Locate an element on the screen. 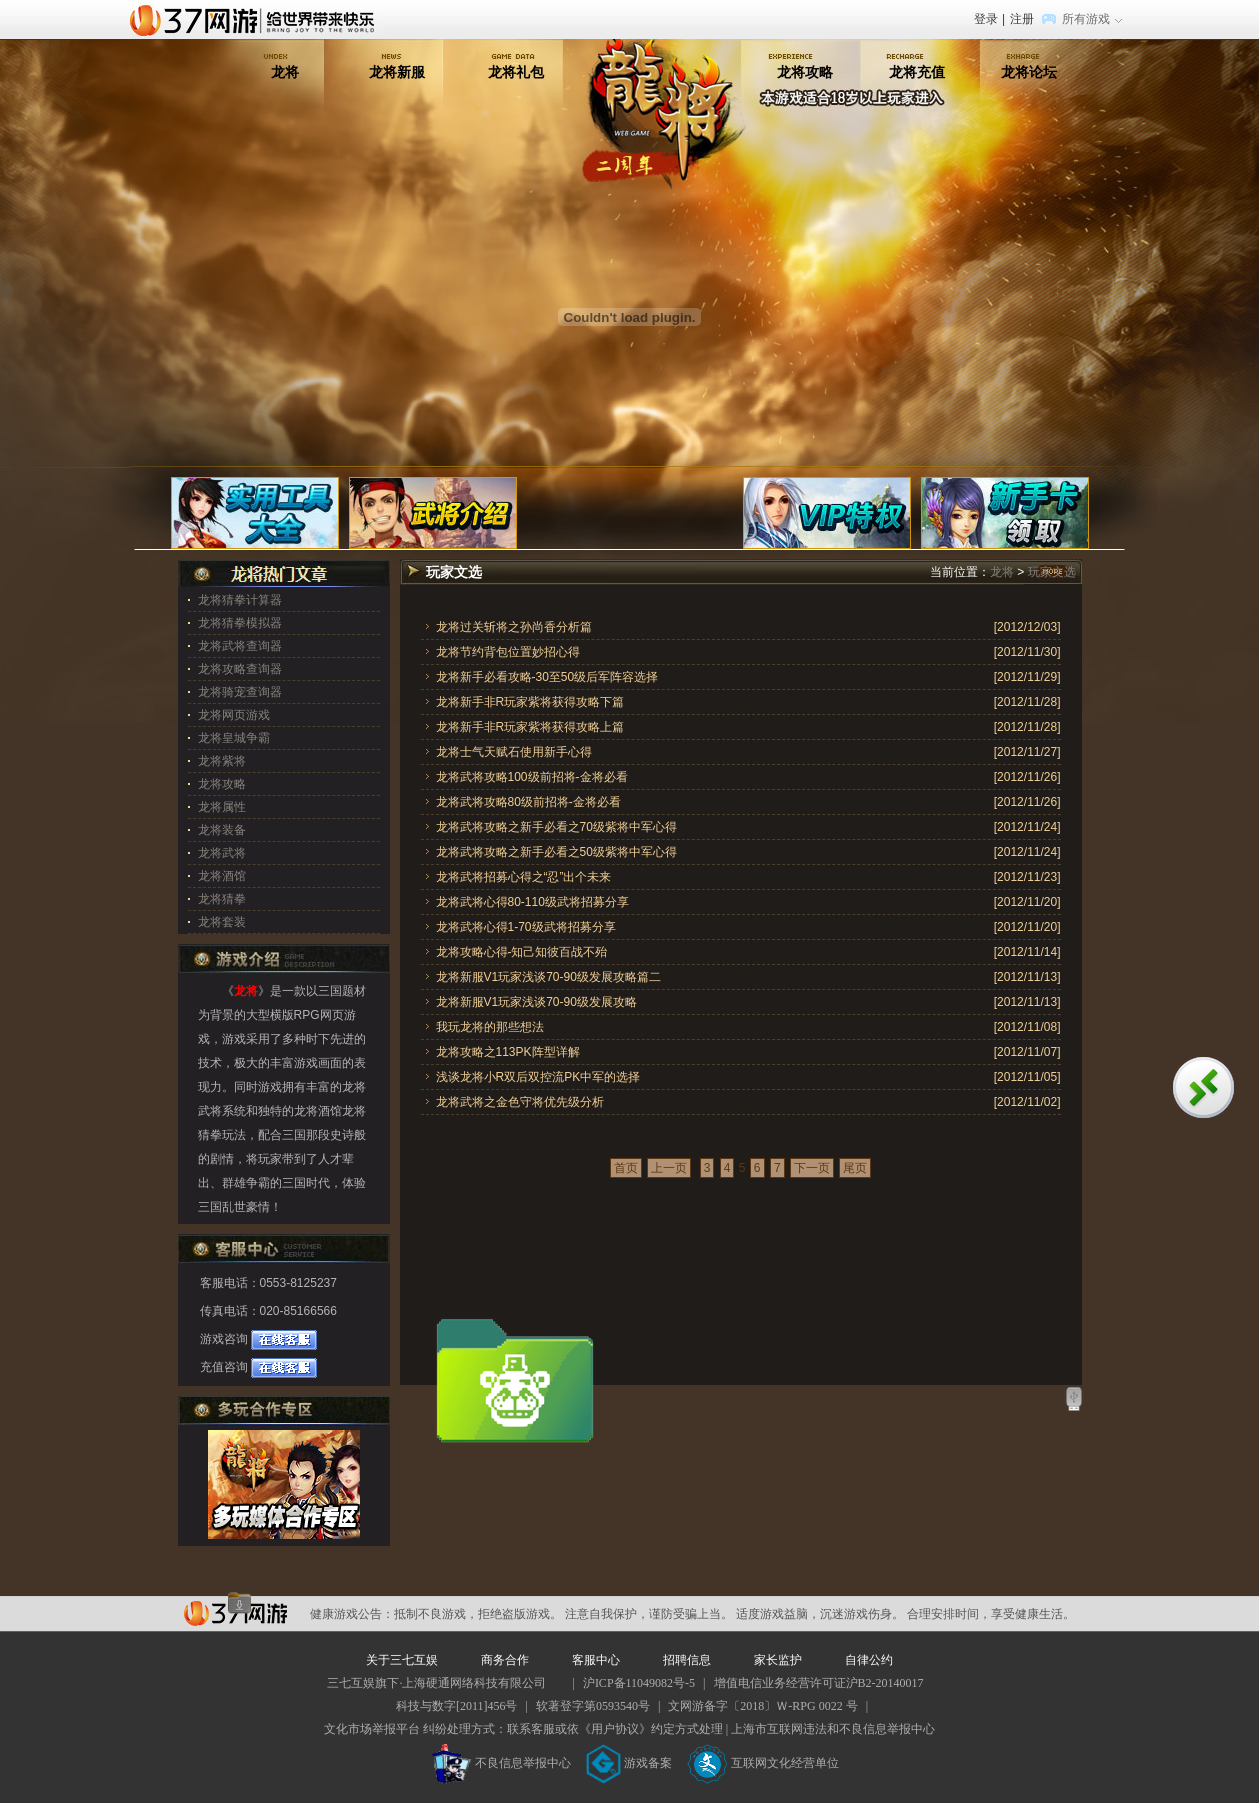 This screenshot has width=1259, height=1803. access connected USB drive is located at coordinates (1074, 1399).